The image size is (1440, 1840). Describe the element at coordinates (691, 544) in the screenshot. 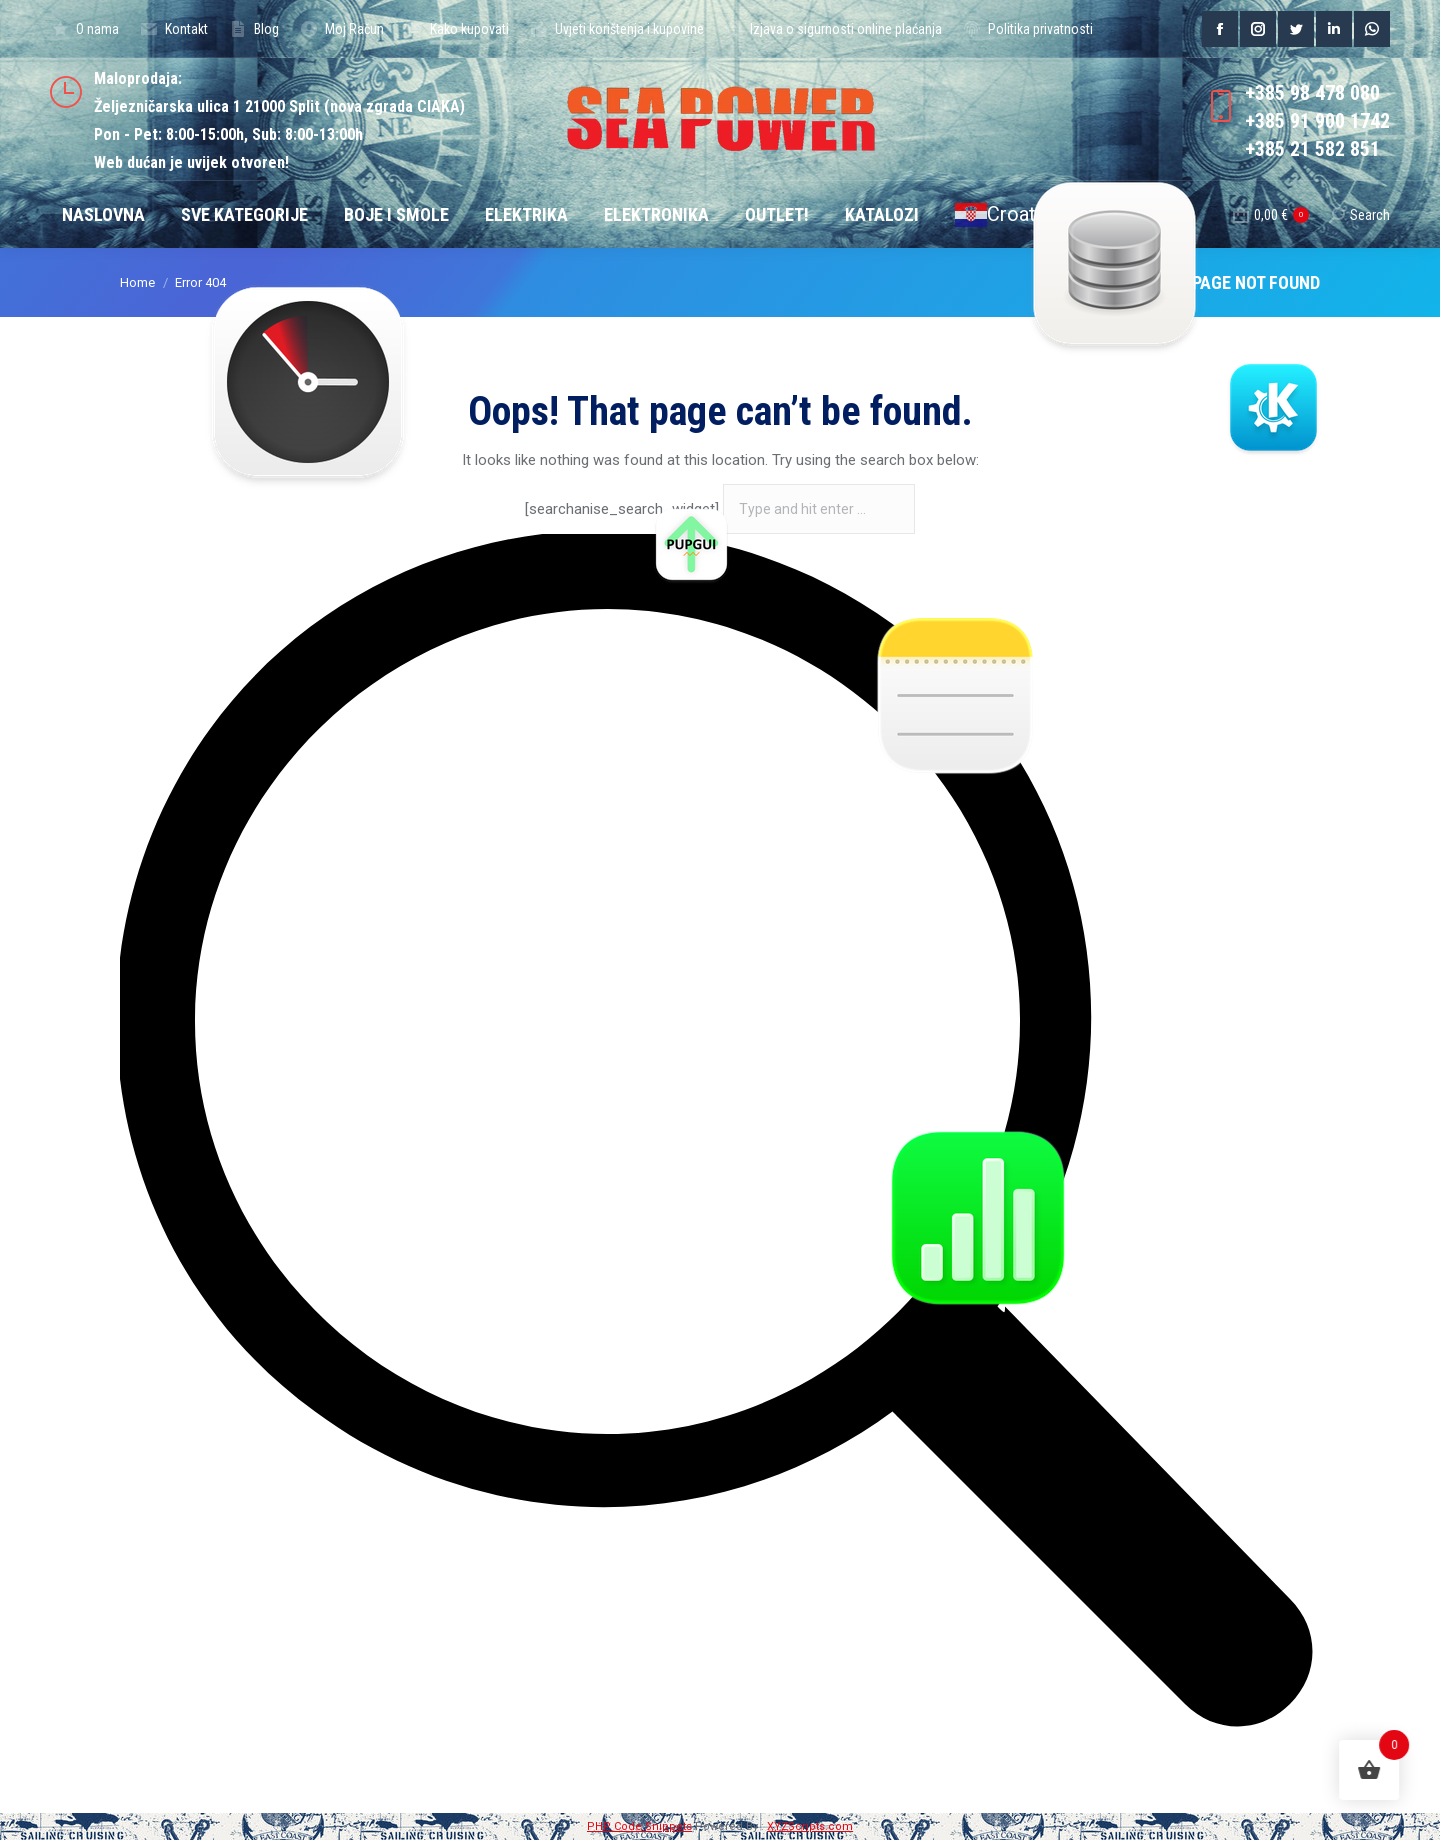

I see `launch ProtonUp-Qt to manage Proton and Wine compatibility tools` at that location.